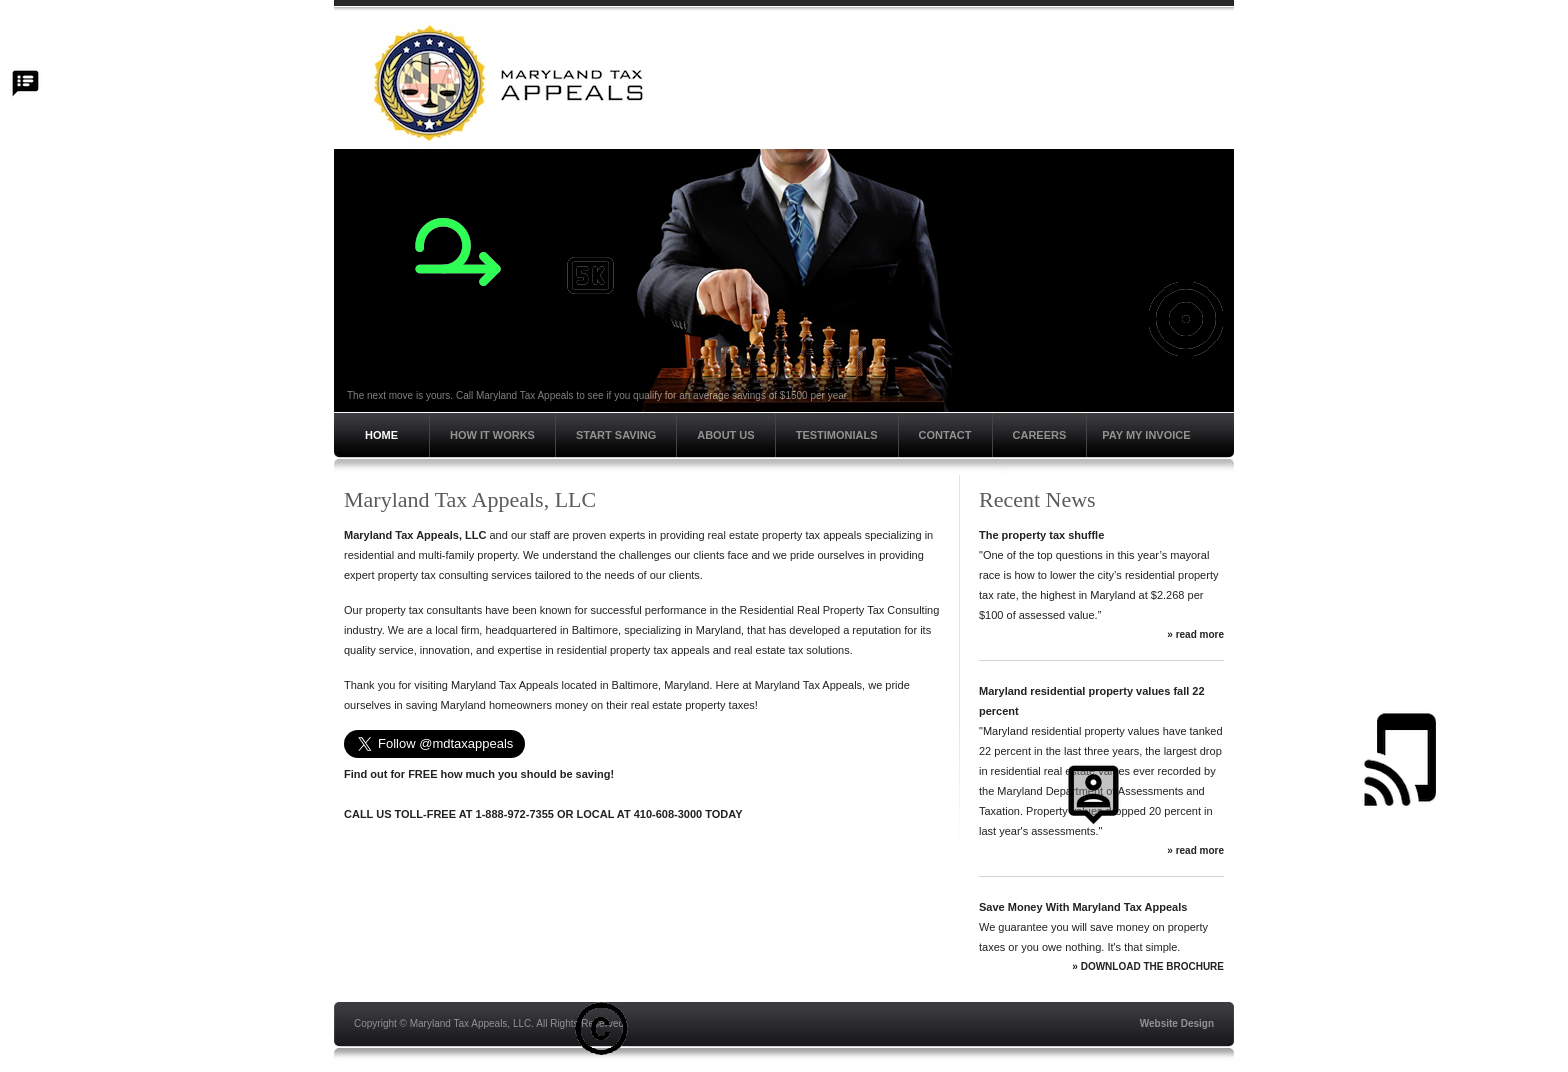 This screenshot has width=1568, height=1072. I want to click on view speaker notes or presentation talking points, so click(25, 83).